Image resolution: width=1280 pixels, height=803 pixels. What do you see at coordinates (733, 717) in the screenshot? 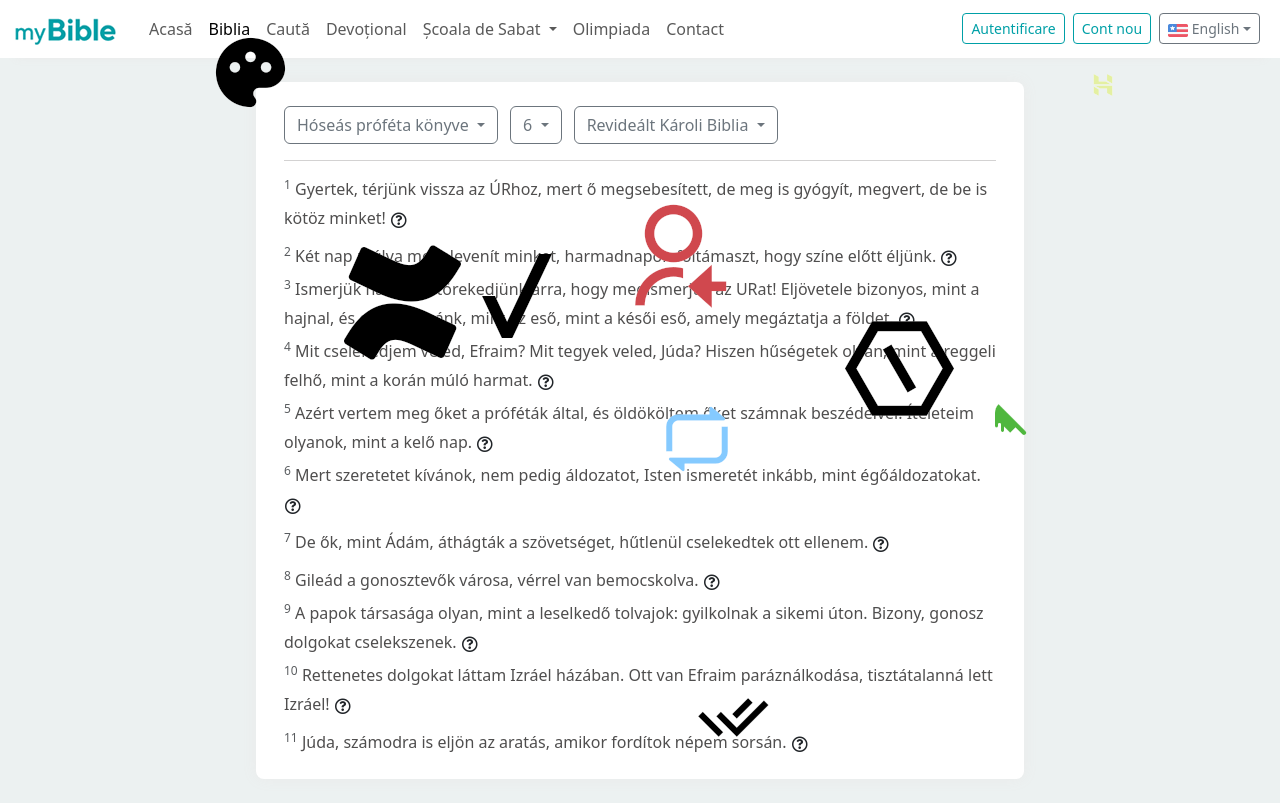
I see `message read confirmation indicator` at bounding box center [733, 717].